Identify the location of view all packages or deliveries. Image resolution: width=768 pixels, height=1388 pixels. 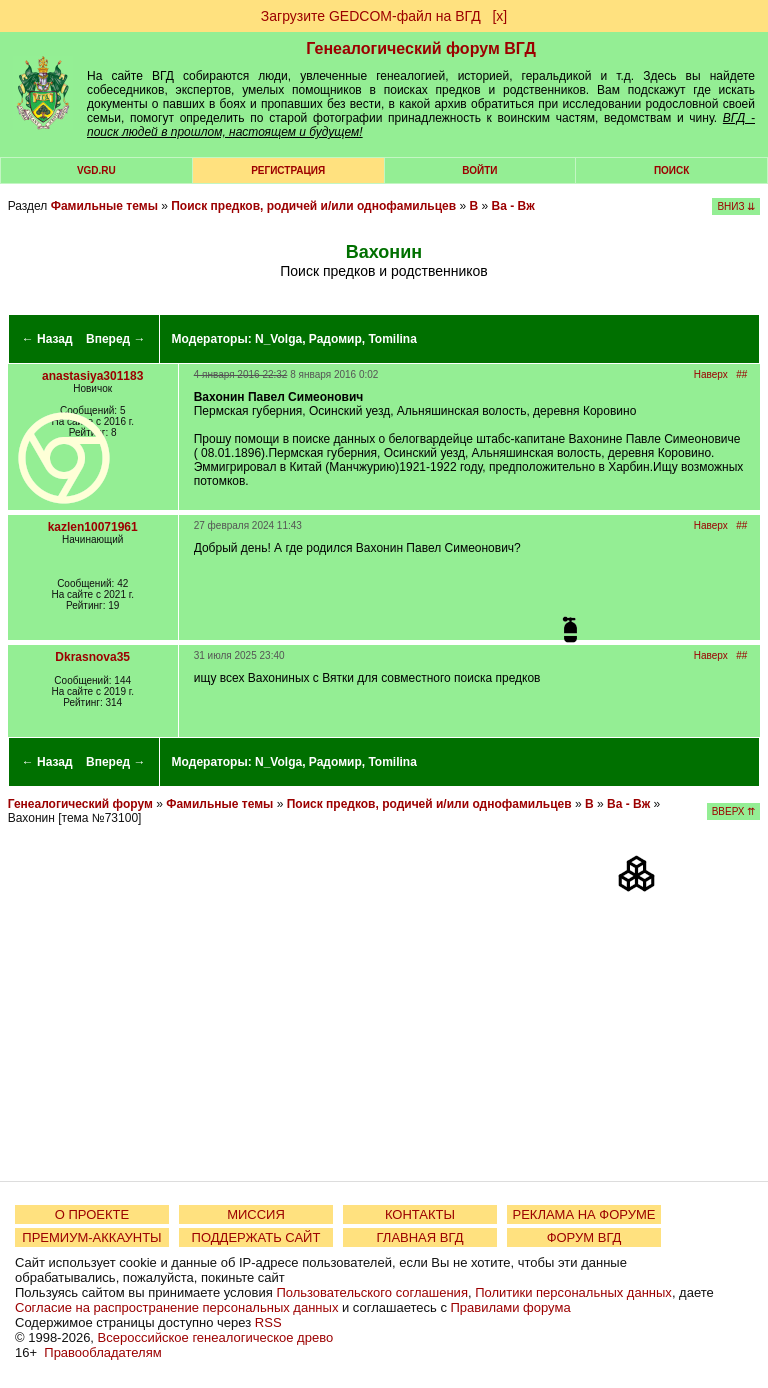
(636, 873).